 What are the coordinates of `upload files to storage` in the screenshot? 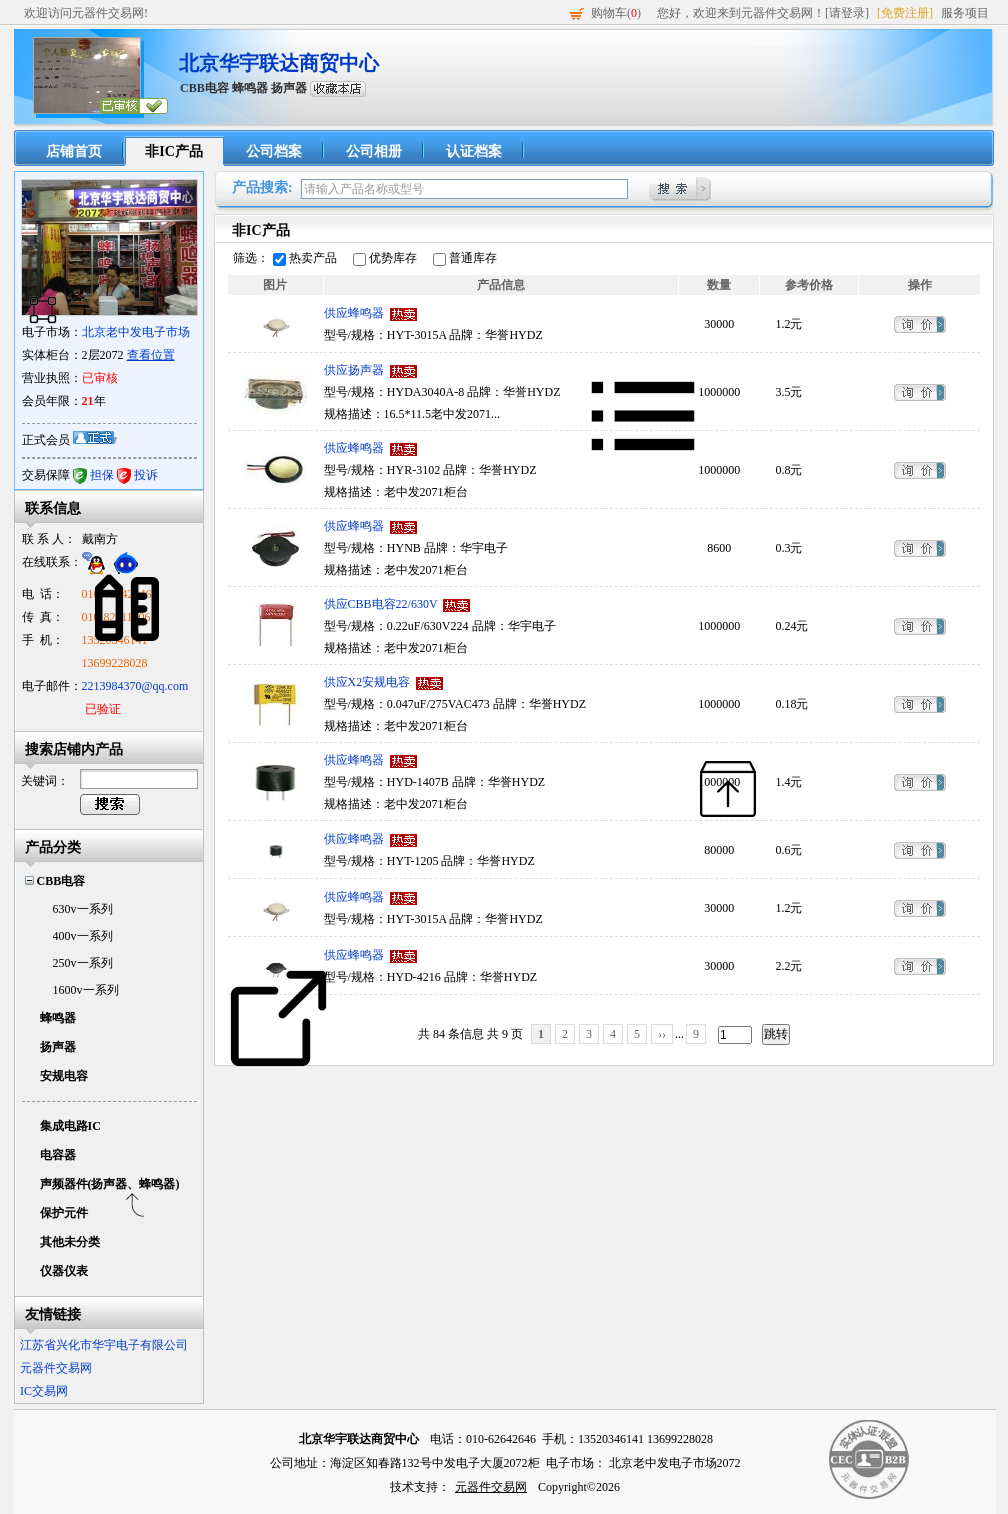 It's located at (728, 789).